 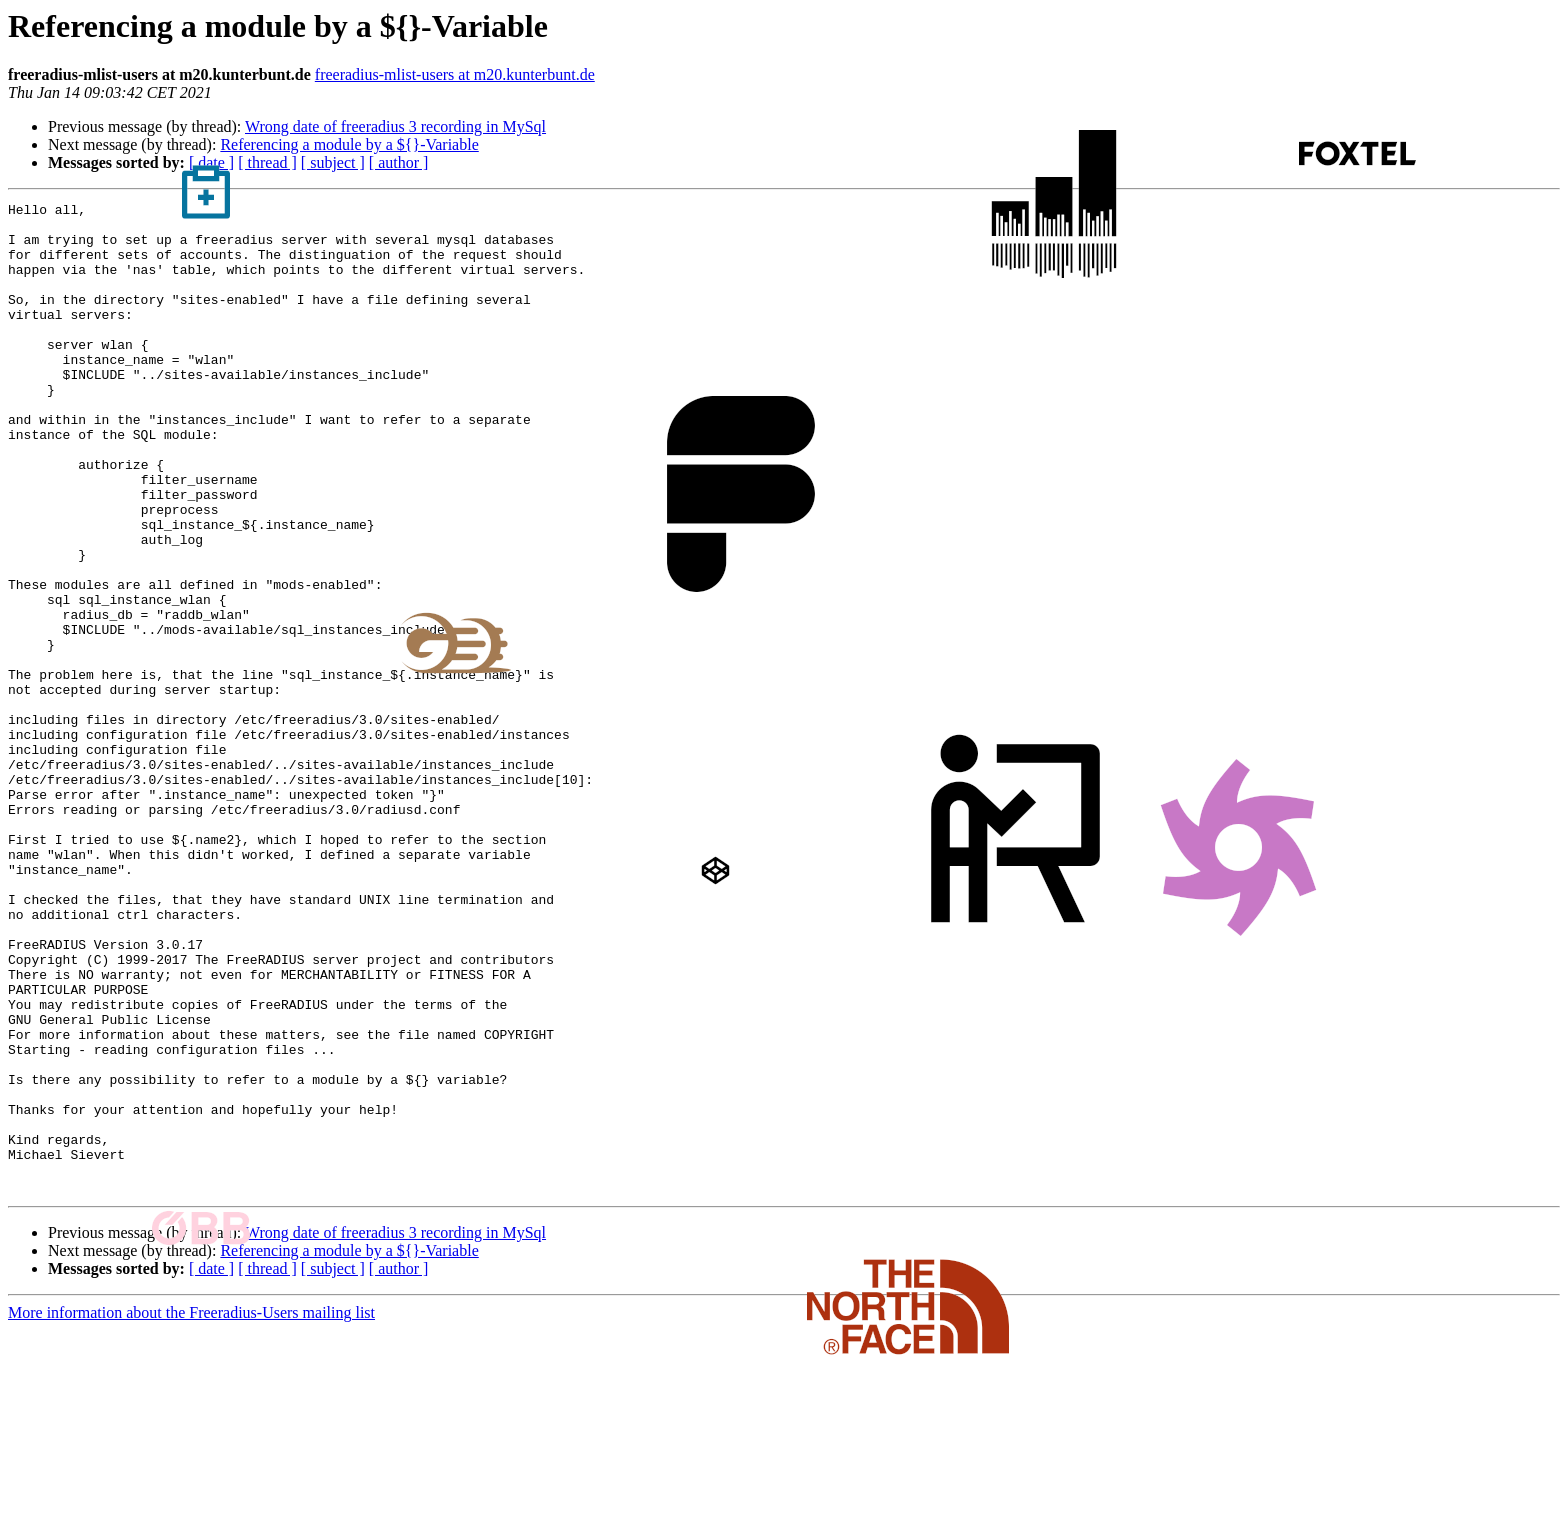 What do you see at coordinates (201, 1228) in the screenshot?
I see `navigate to ÖBB austrian railway services` at bounding box center [201, 1228].